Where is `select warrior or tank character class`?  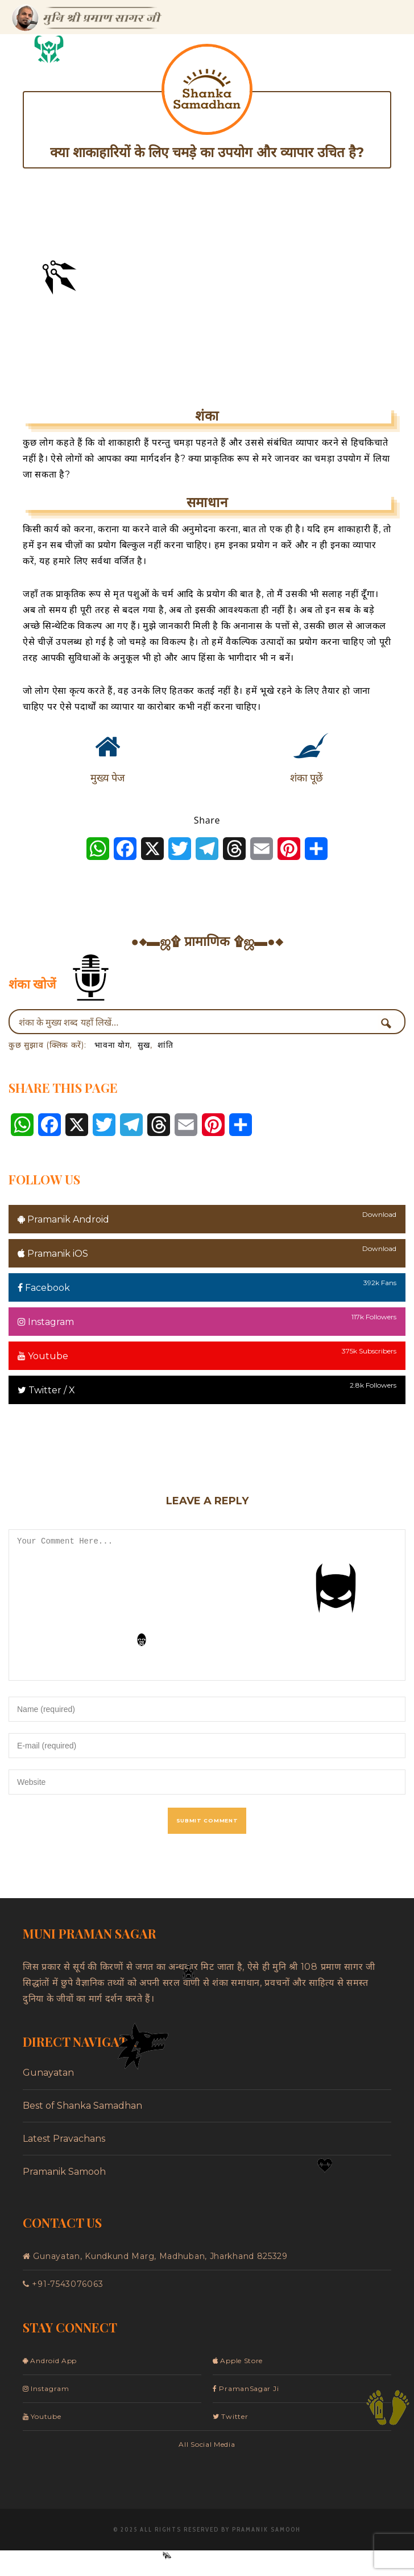 select warrior or tank character class is located at coordinates (49, 49).